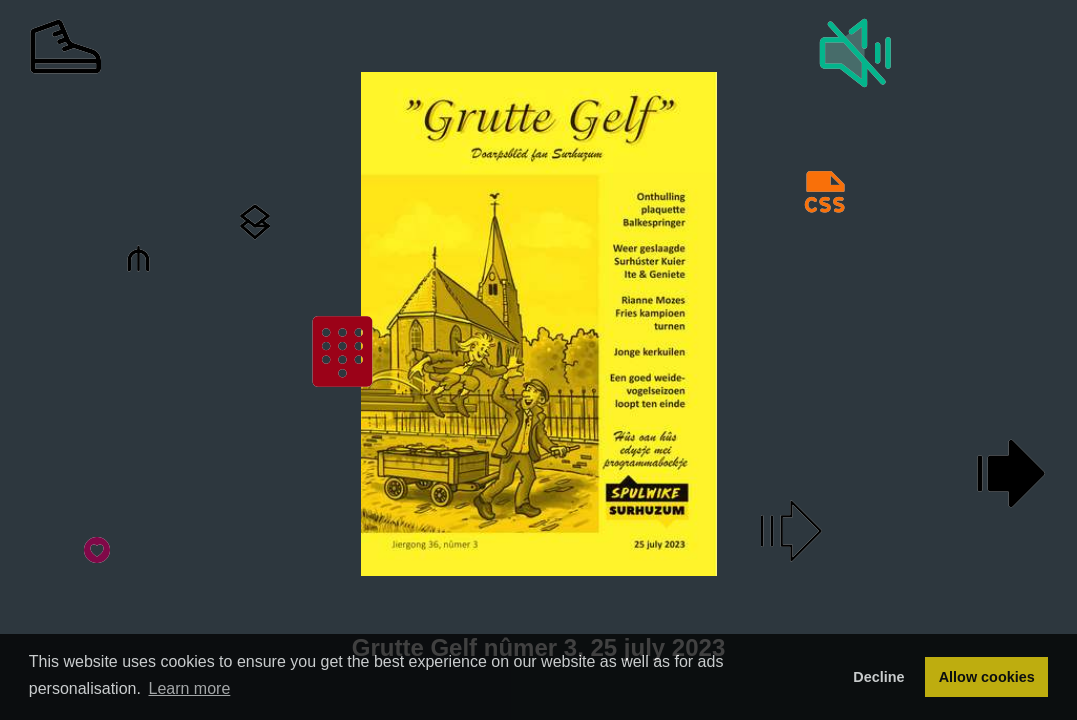 This screenshot has height=720, width=1077. What do you see at coordinates (138, 258) in the screenshot?
I see `indicates azerbaijani manat currency` at bounding box center [138, 258].